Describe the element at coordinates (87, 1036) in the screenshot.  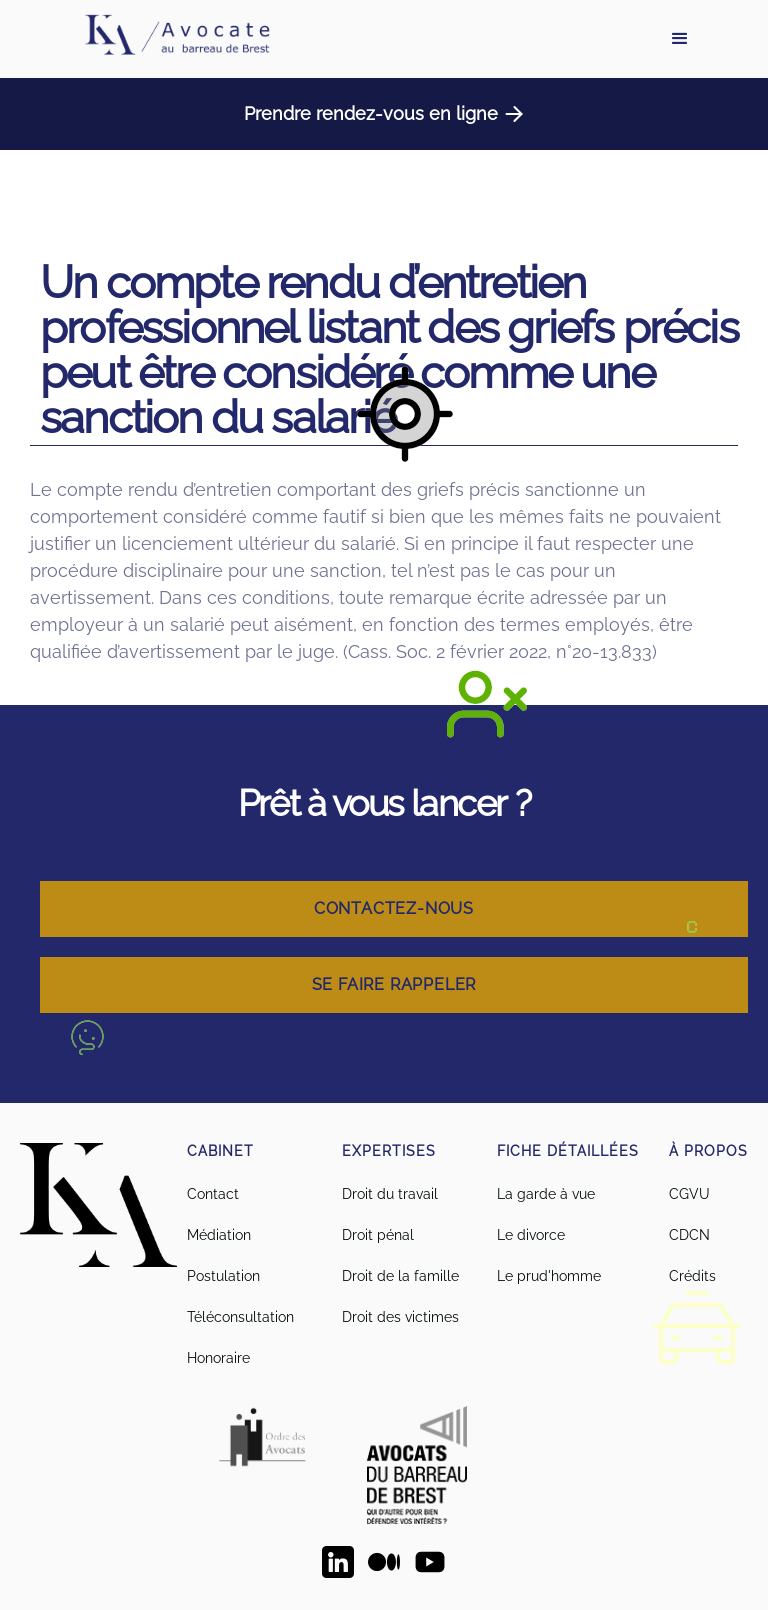
I see `indicates overwhelmed or stressed state` at that location.